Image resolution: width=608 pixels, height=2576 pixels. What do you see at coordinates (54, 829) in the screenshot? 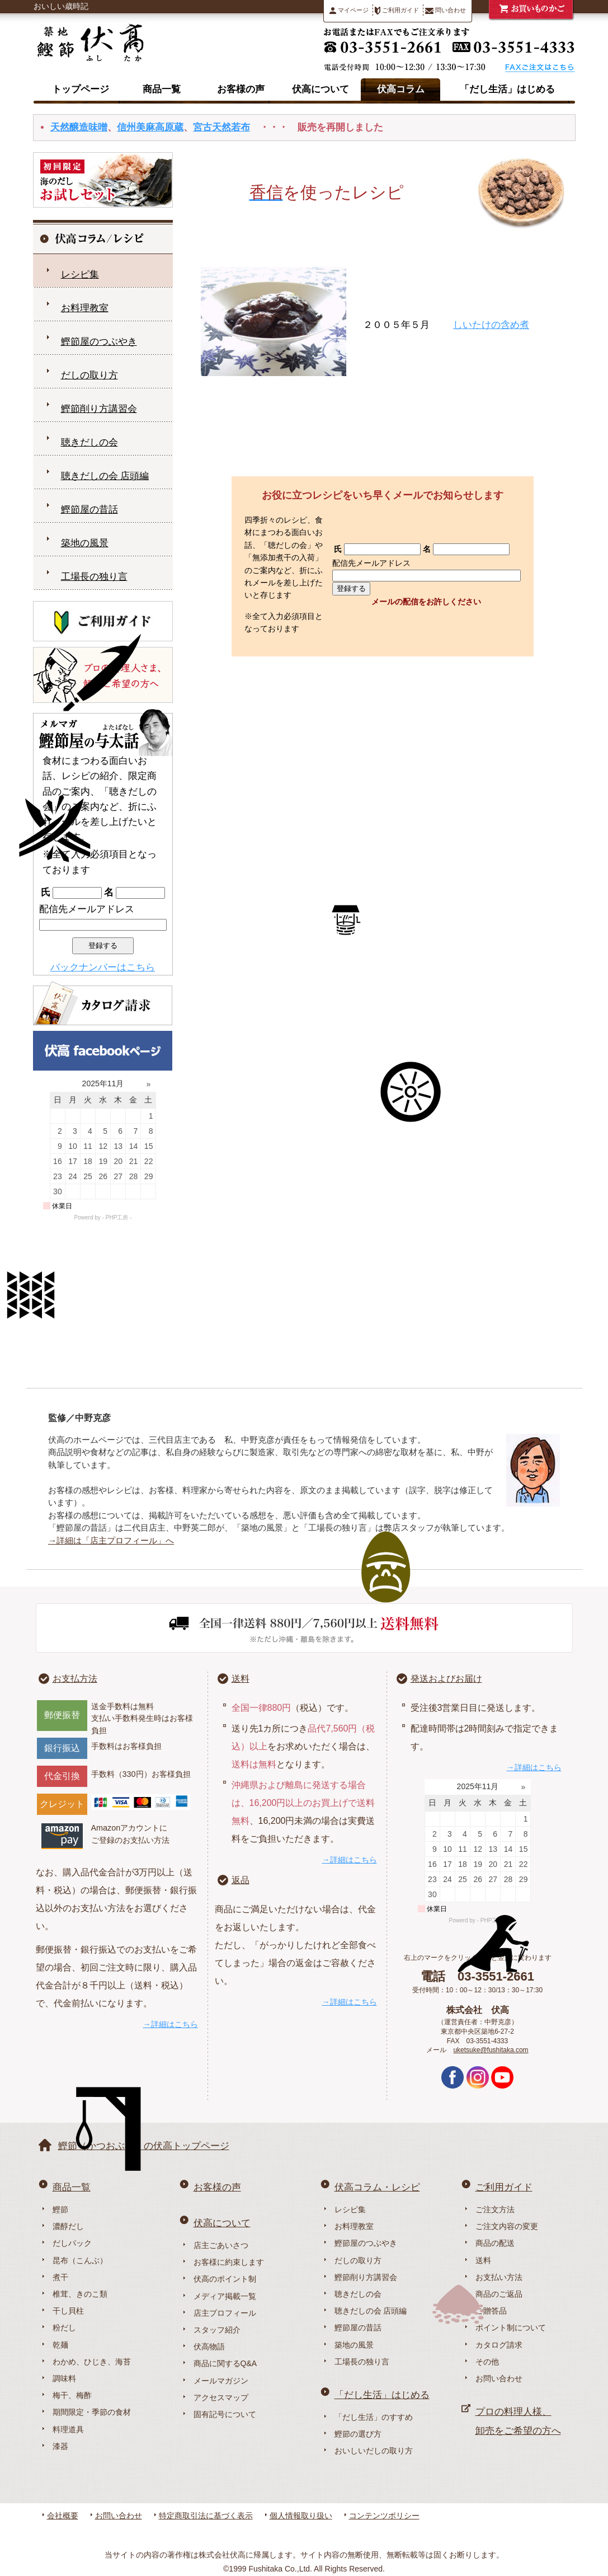
I see `initiate combat or battle mode` at bounding box center [54, 829].